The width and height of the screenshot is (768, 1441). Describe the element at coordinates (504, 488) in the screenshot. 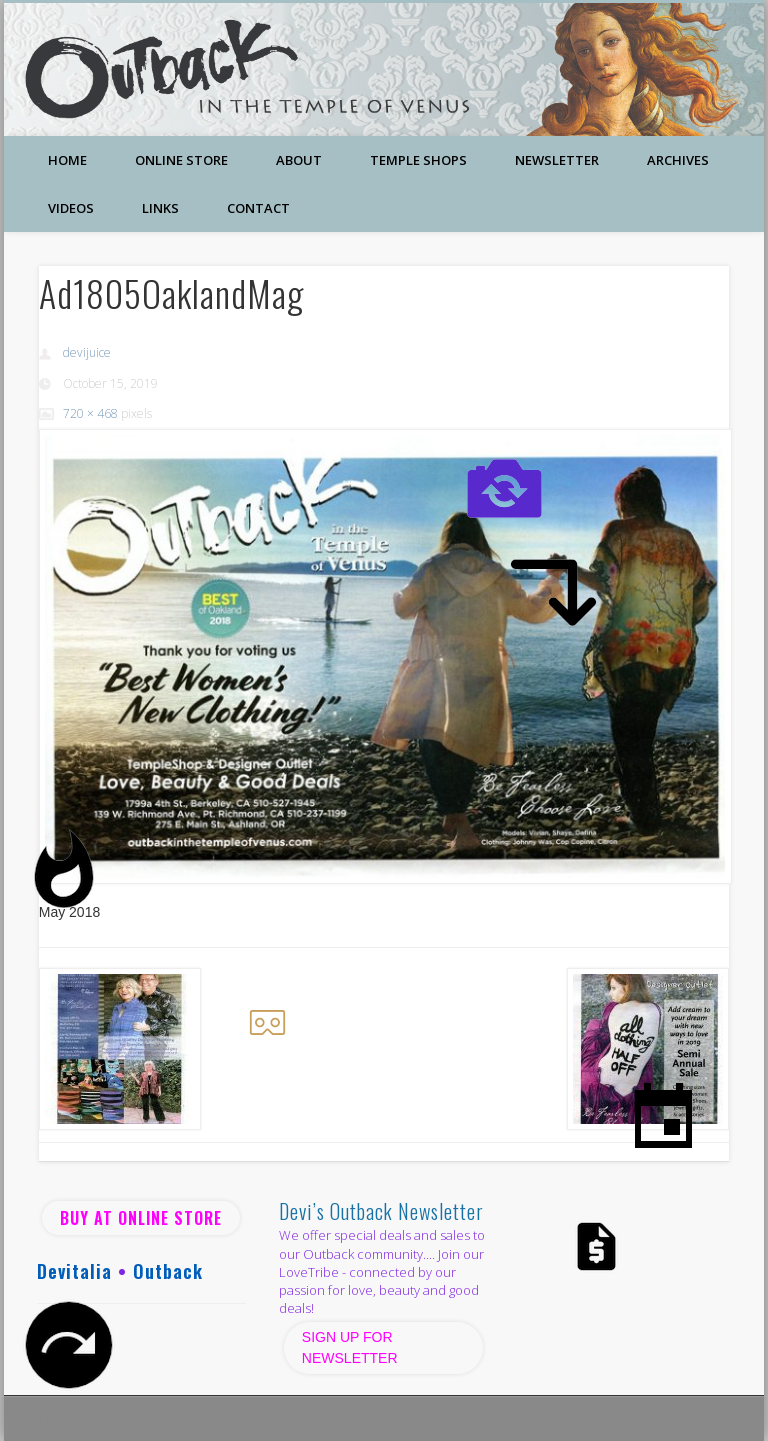

I see `switch between front and rear camera` at that location.